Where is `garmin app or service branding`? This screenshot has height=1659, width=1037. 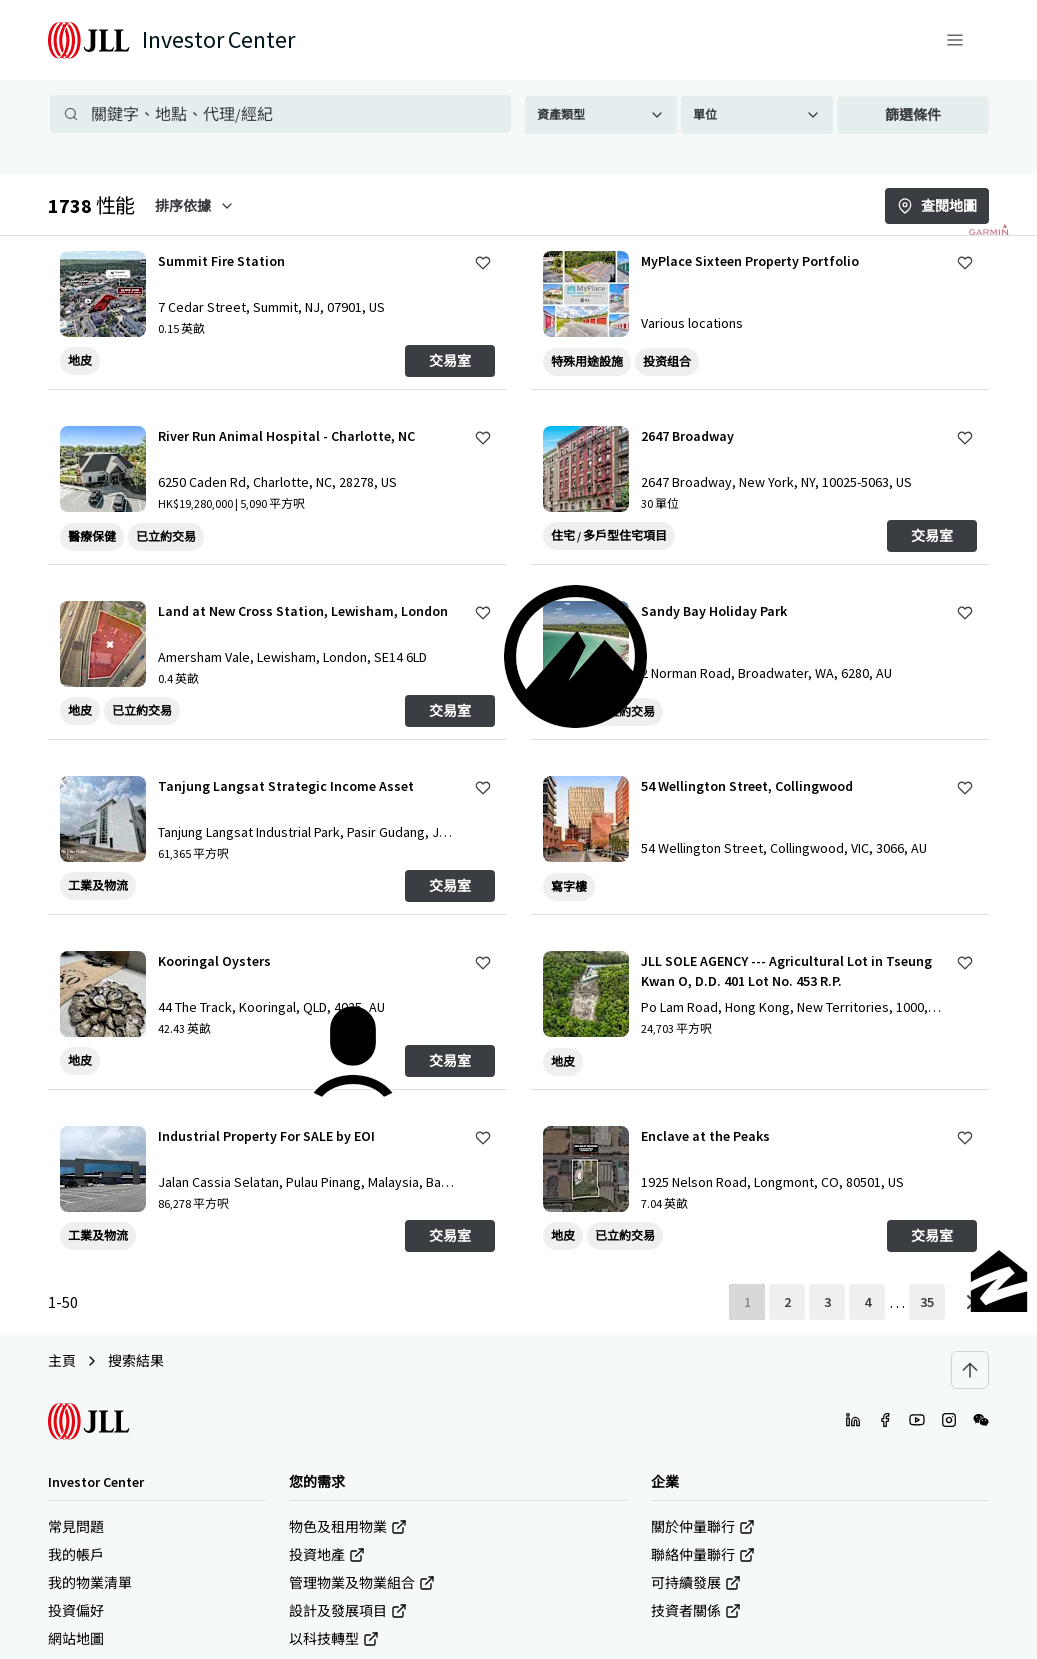
garmin app or service branding is located at coordinates (989, 229).